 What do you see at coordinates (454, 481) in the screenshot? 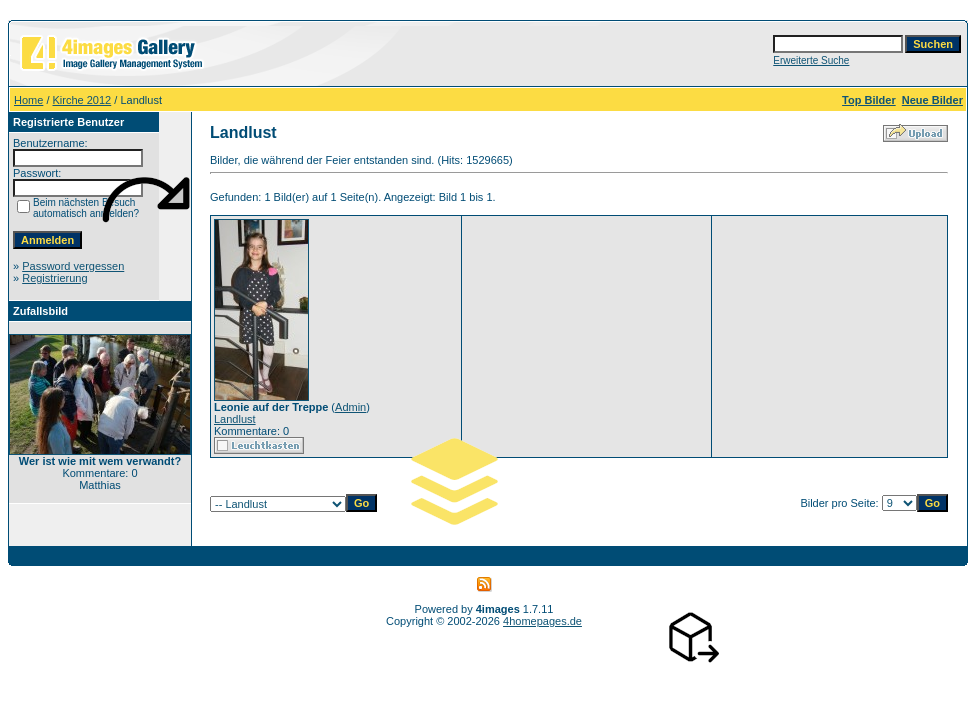
I see `open Buffer social media scheduling app` at bounding box center [454, 481].